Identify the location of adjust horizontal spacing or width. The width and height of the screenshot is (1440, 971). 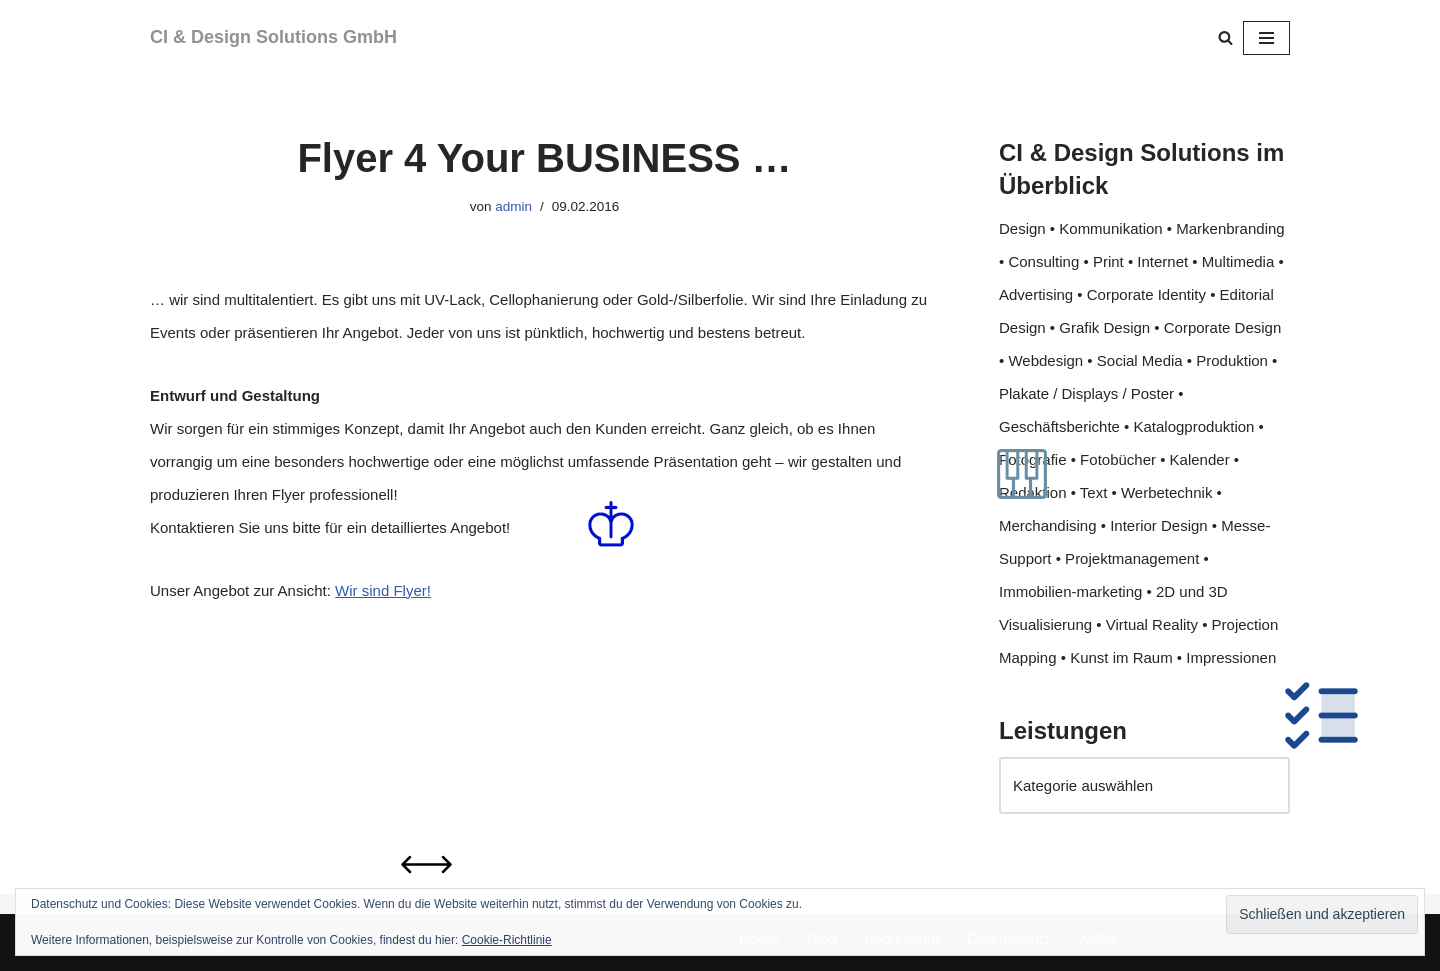
(426, 864).